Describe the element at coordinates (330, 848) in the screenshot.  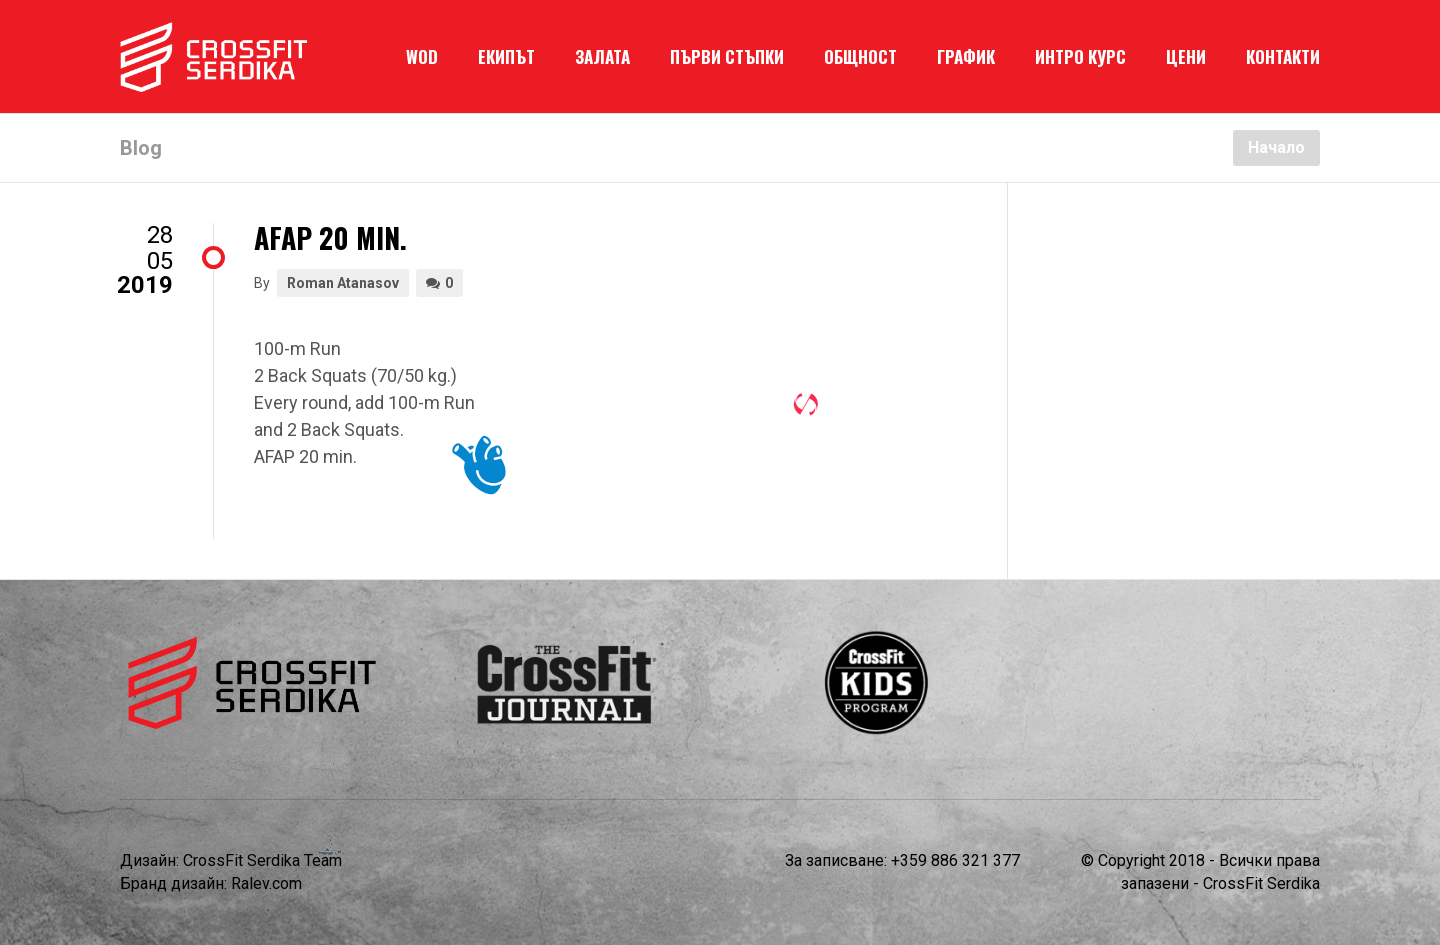
I see `access kayaking or canoeing activities` at that location.